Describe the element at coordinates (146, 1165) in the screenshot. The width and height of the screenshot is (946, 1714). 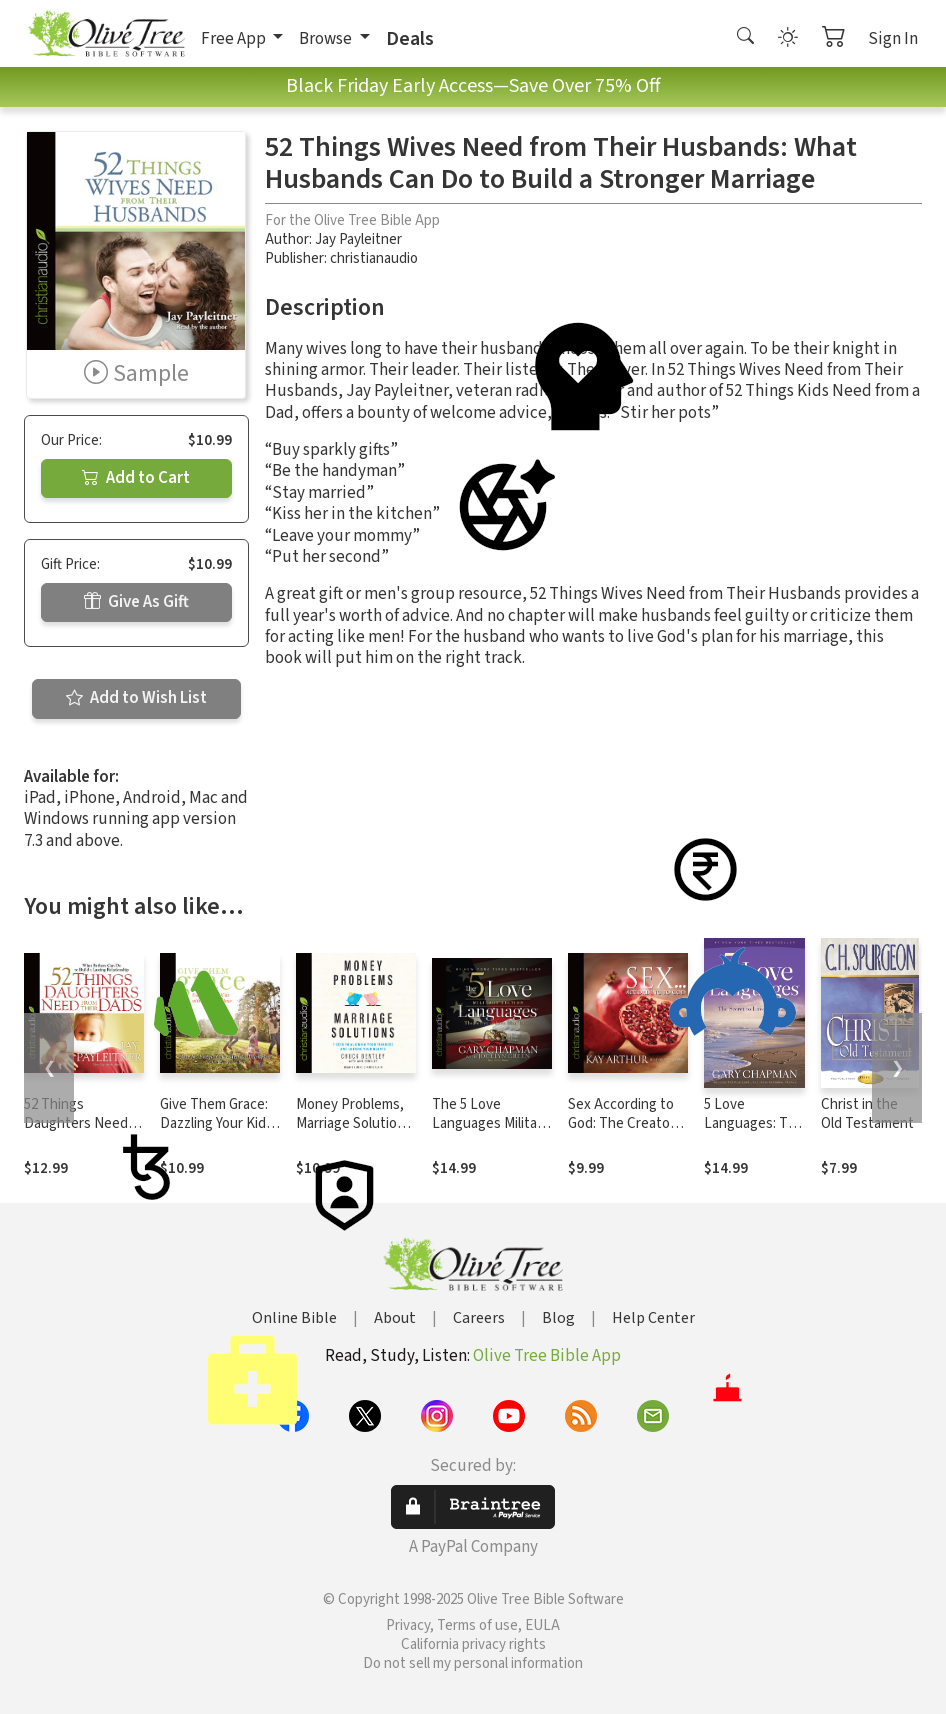
I see `tezos (XTZ) cryptocurrency logo` at that location.